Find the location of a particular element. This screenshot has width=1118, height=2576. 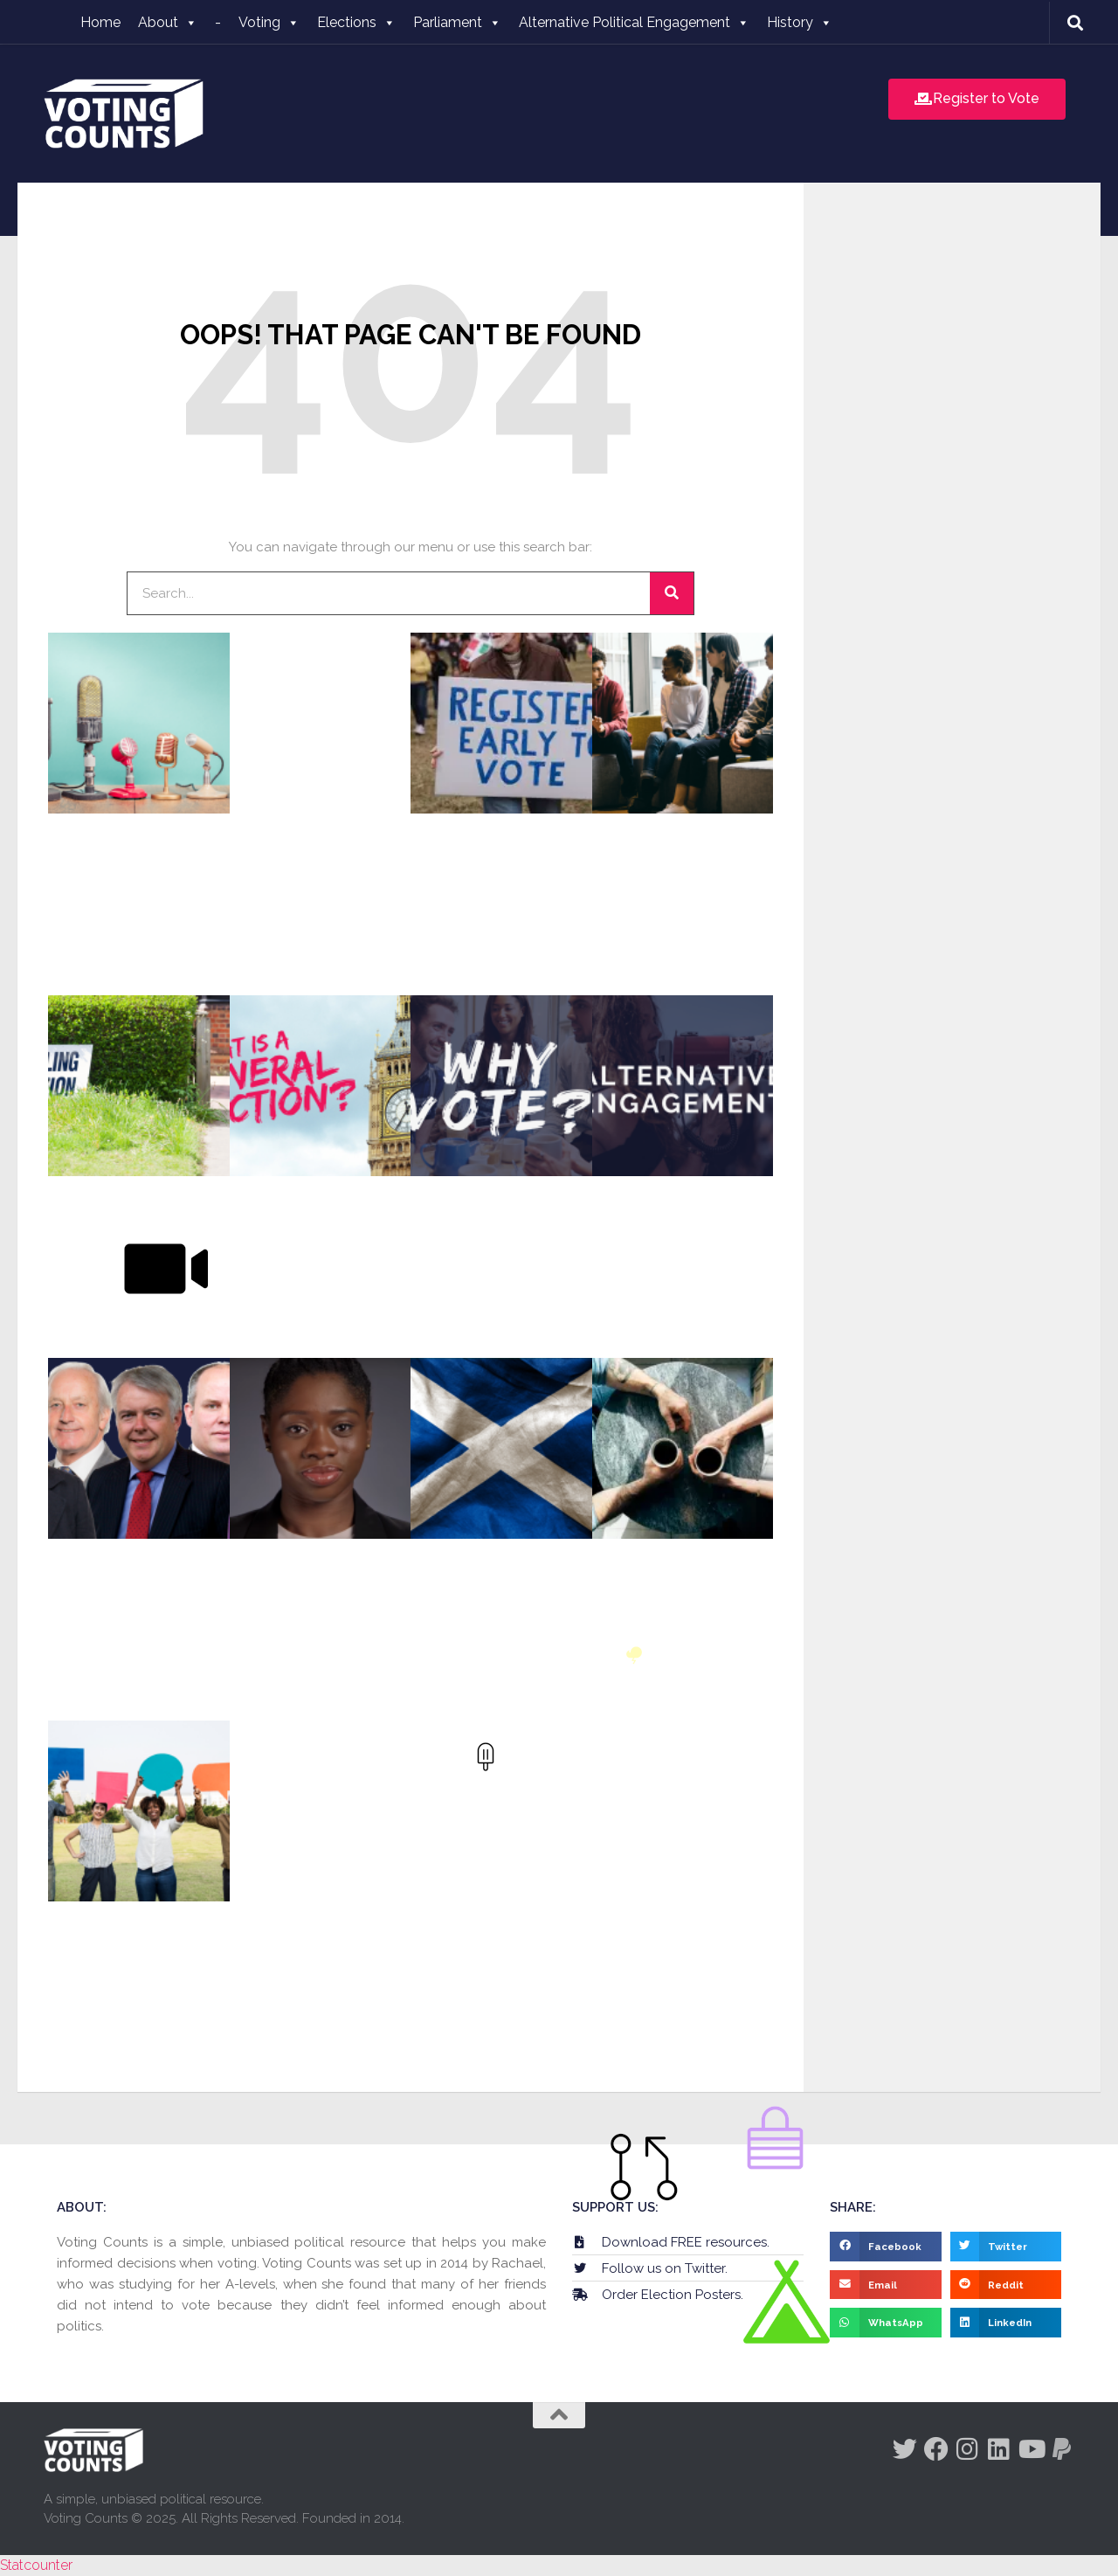

view campsite or camping information is located at coordinates (786, 2306).